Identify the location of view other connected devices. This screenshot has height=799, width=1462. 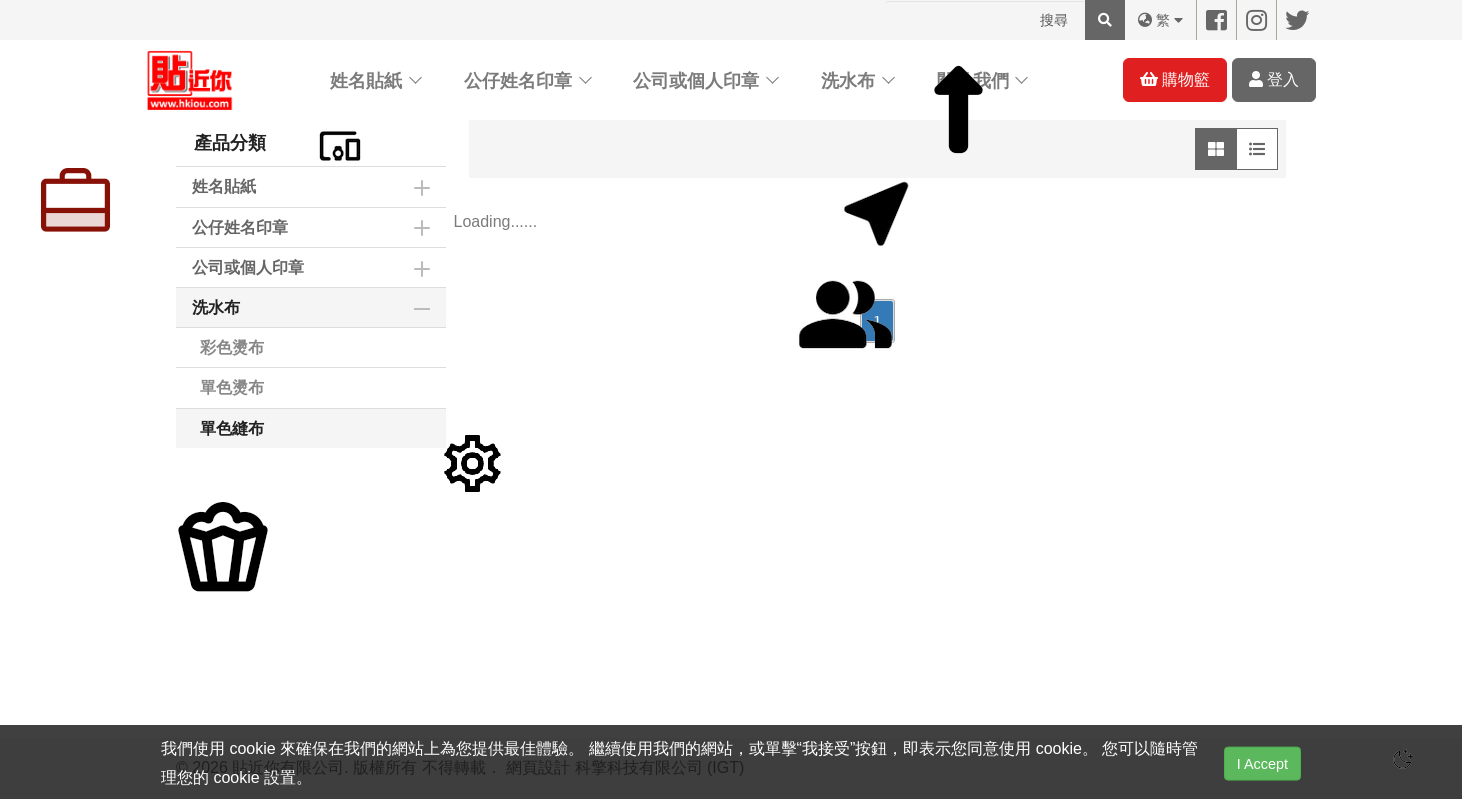
(340, 146).